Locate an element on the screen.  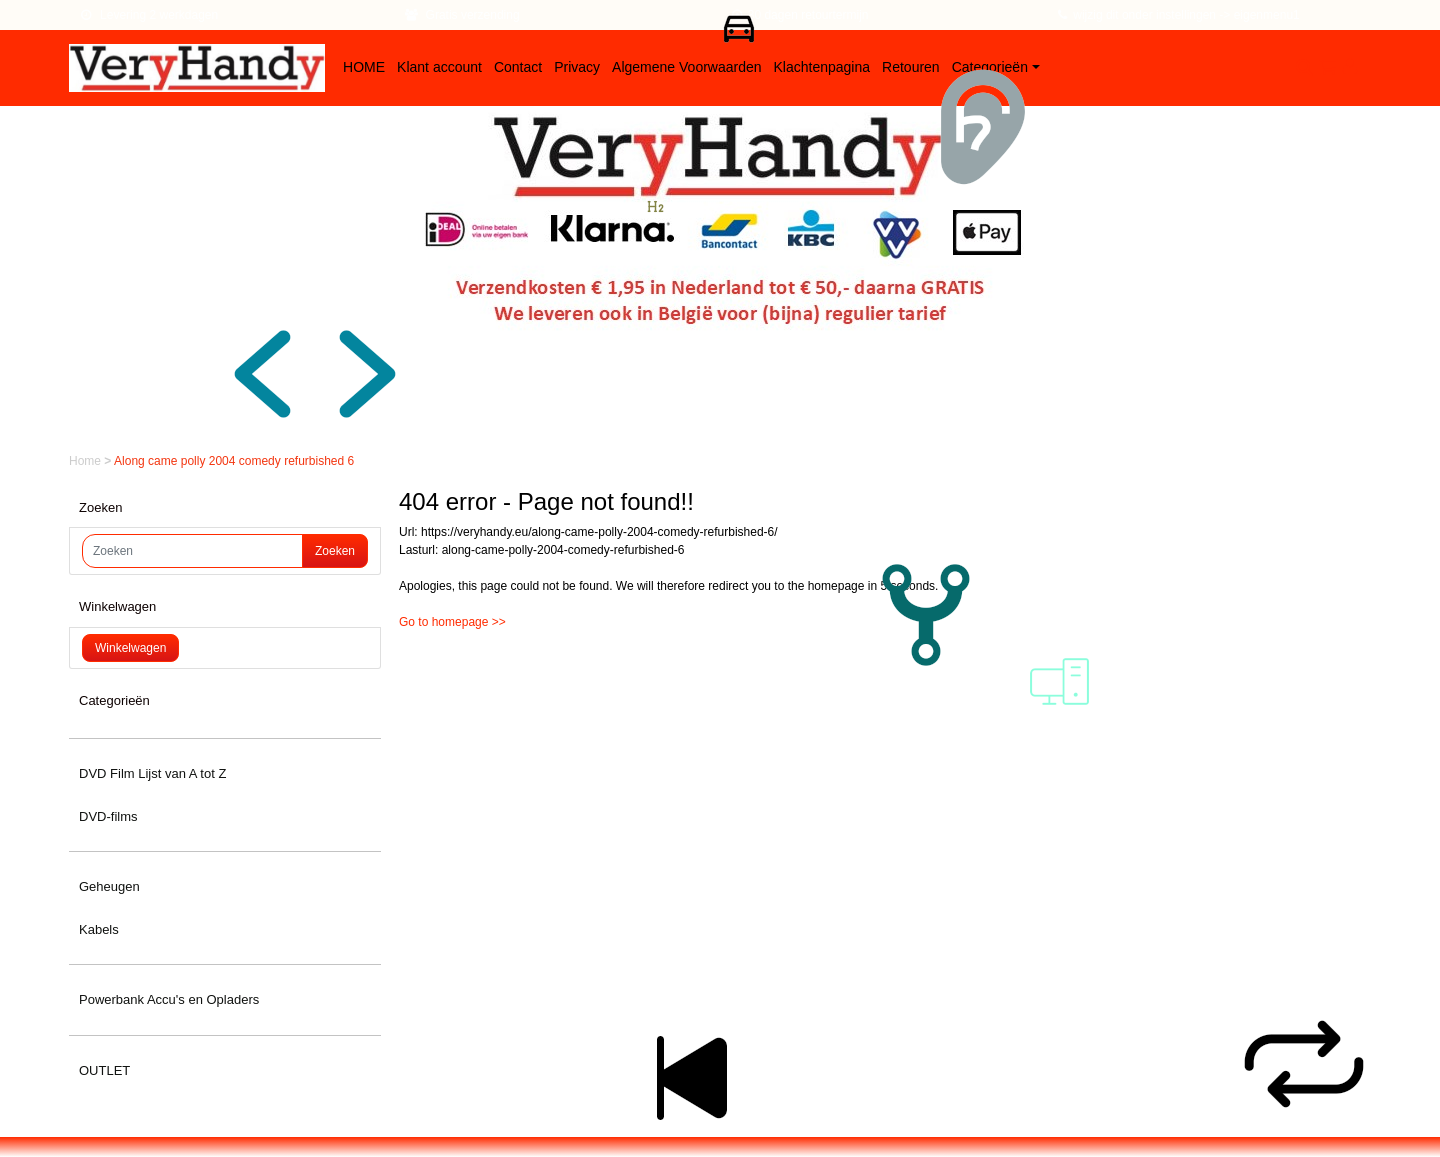
enable repeat or loop playback is located at coordinates (1304, 1064).